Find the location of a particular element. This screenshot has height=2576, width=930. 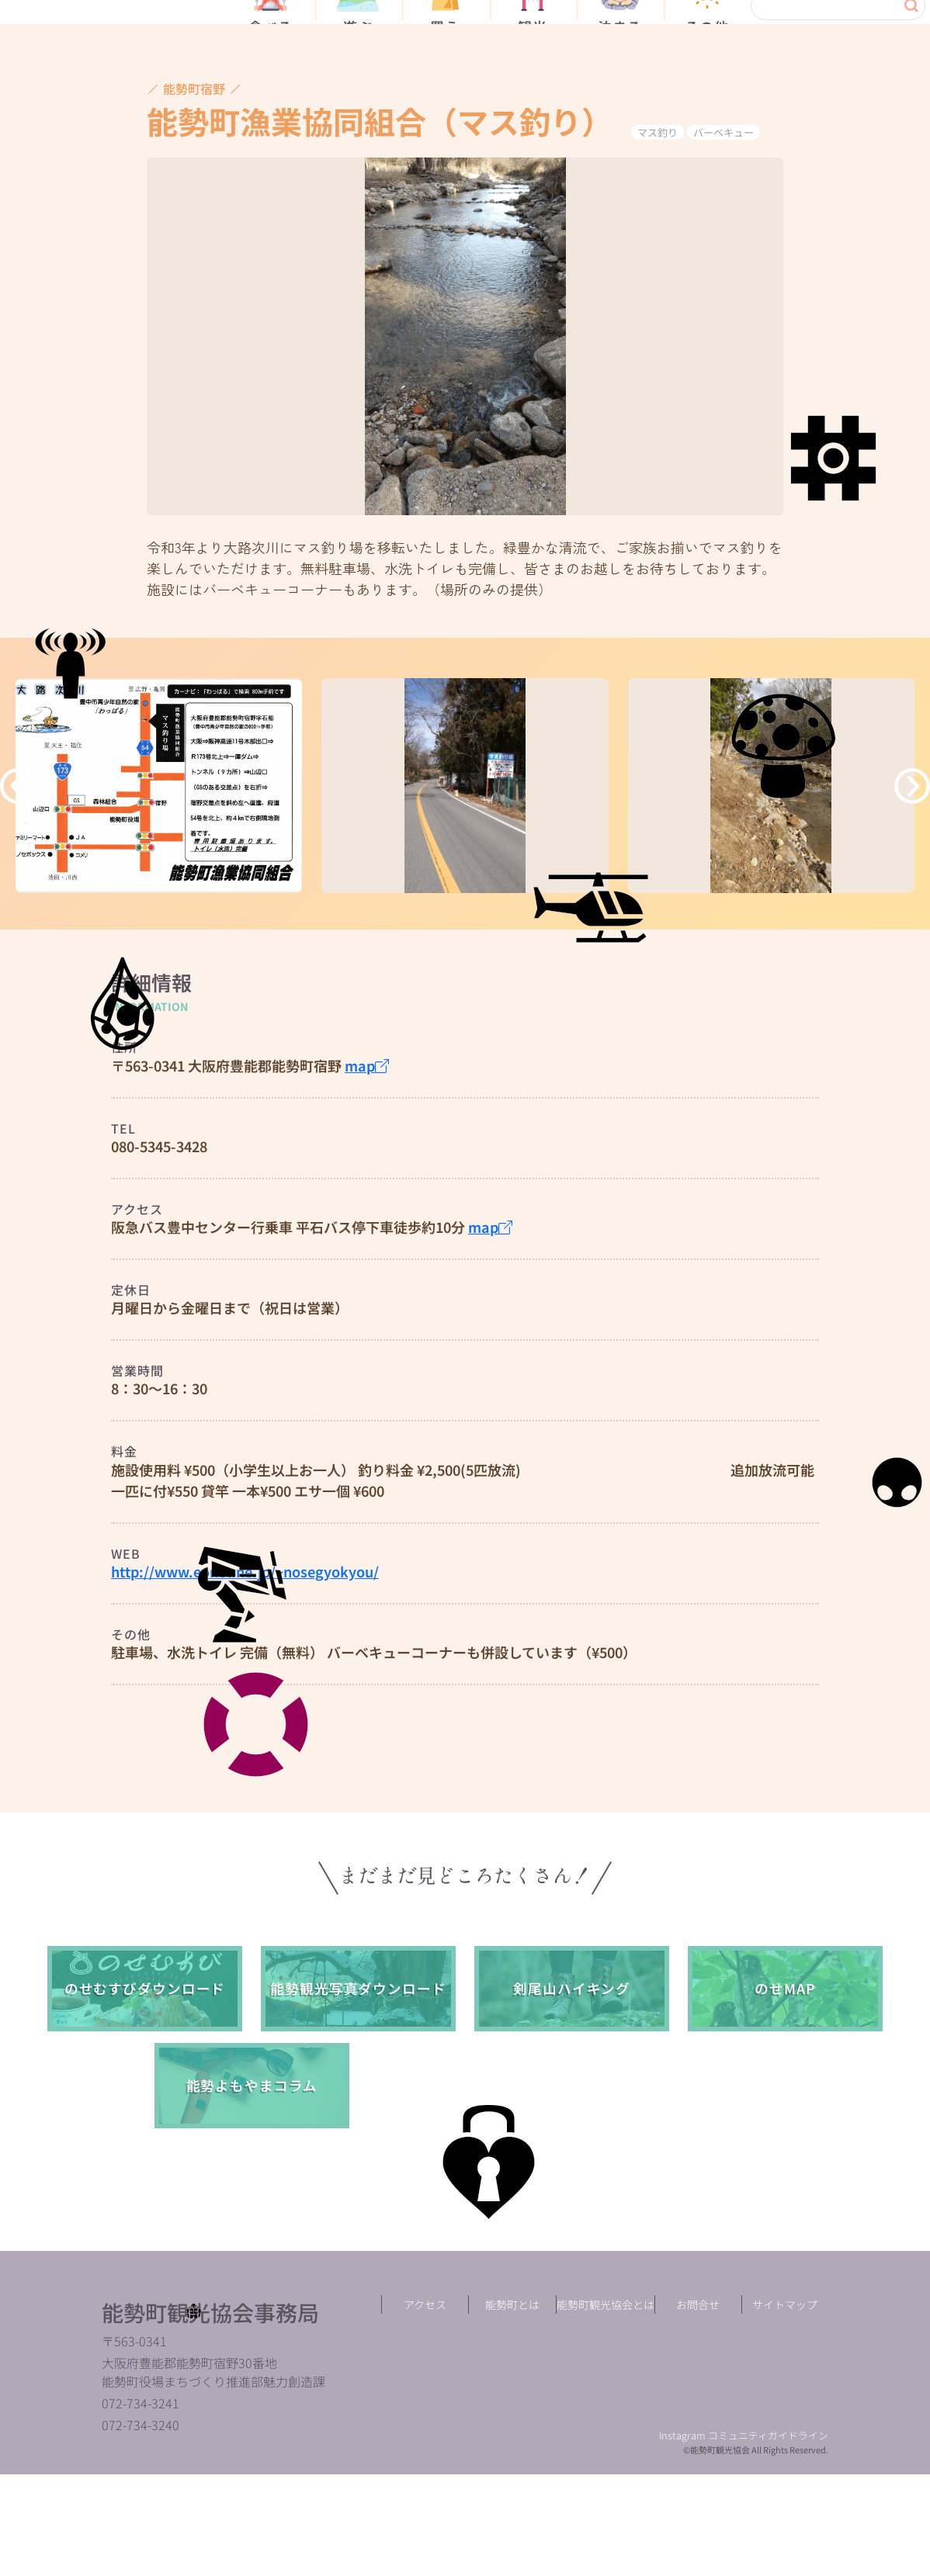

indicates active awareness or alert mode is located at coordinates (70, 663).